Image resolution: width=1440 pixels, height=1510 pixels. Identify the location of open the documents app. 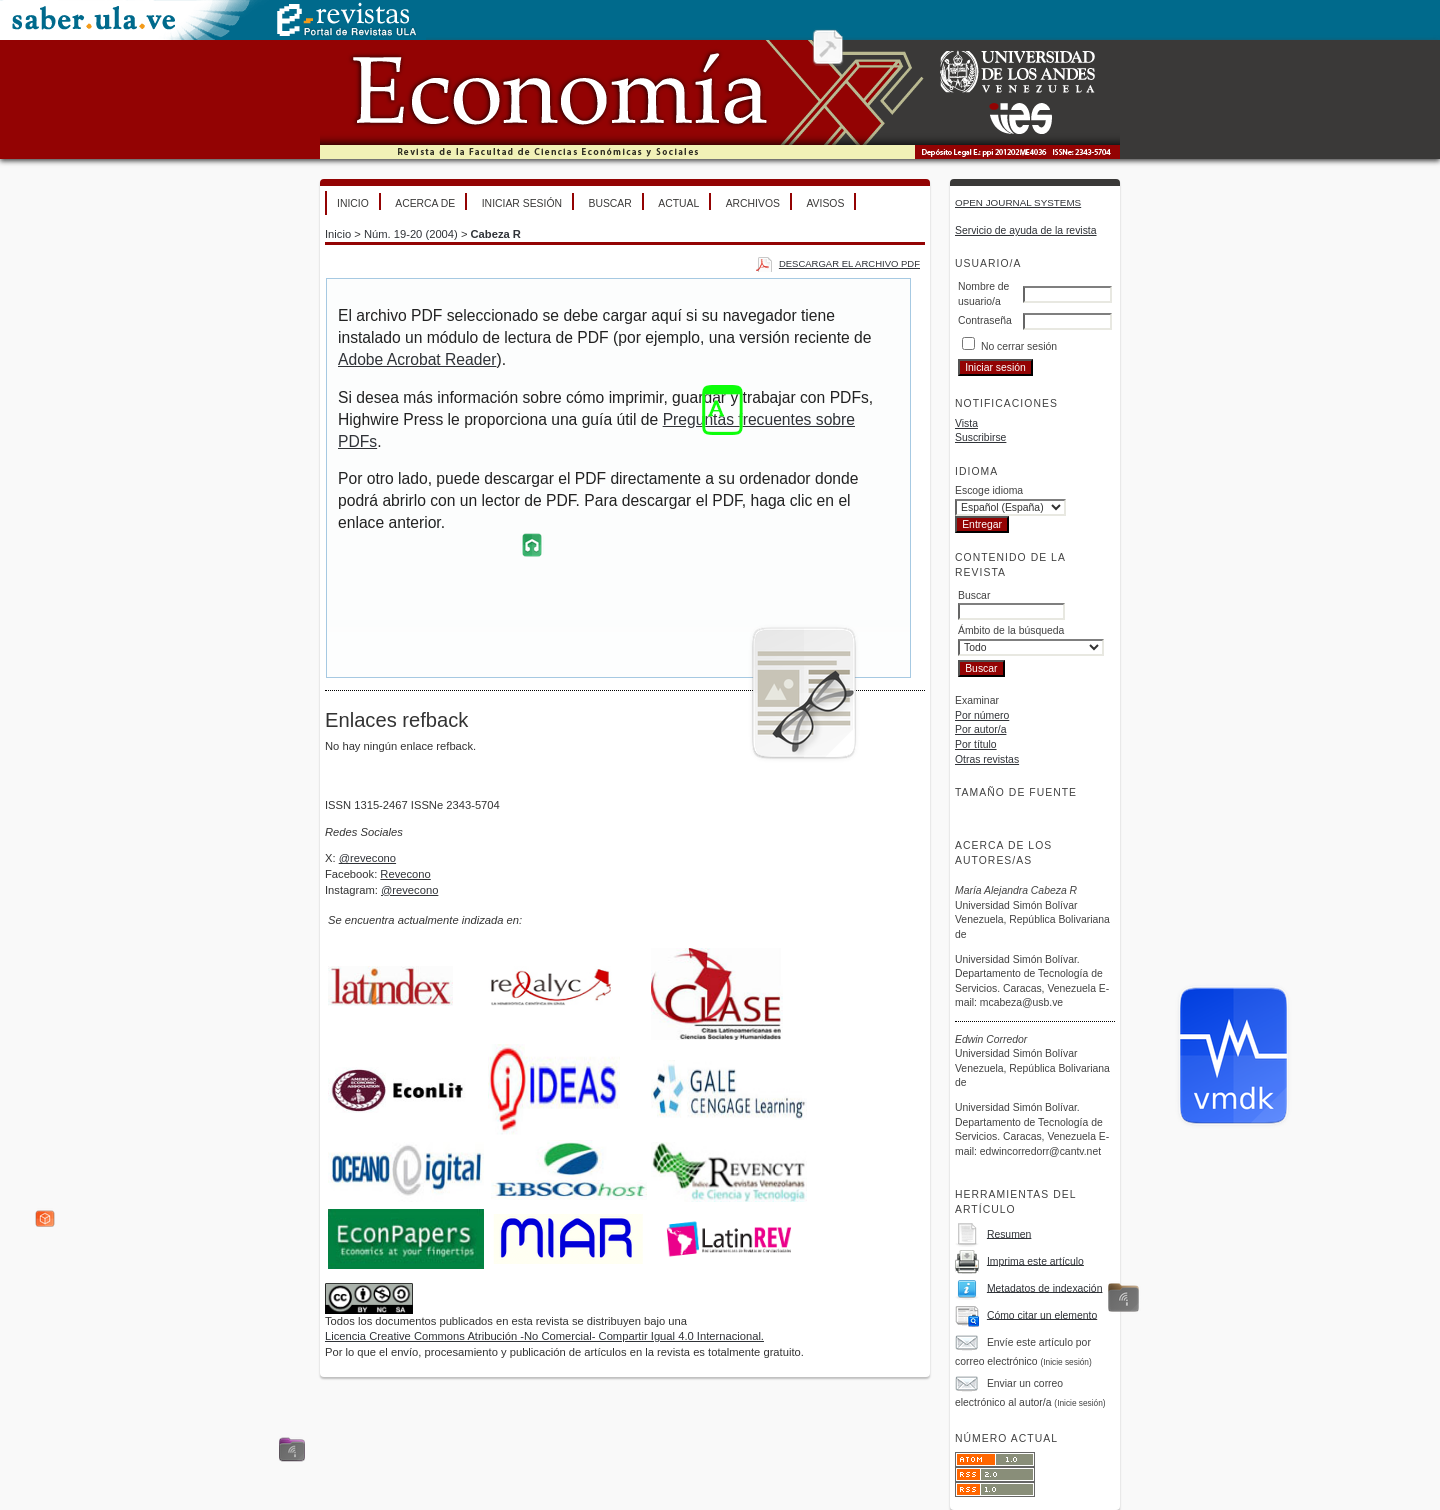
(804, 693).